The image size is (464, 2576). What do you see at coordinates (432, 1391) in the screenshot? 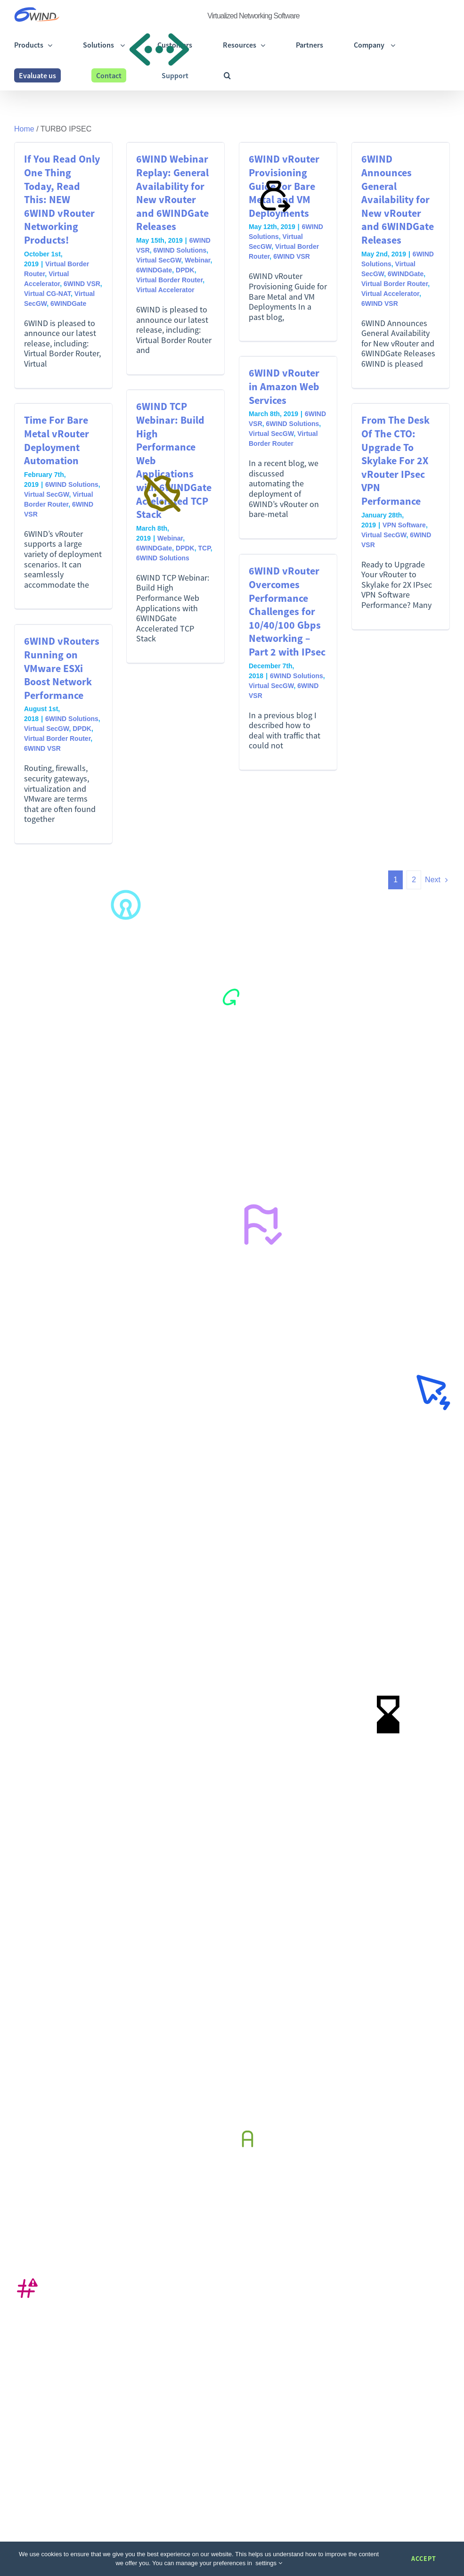
I see `cursor with active click or interaction` at bounding box center [432, 1391].